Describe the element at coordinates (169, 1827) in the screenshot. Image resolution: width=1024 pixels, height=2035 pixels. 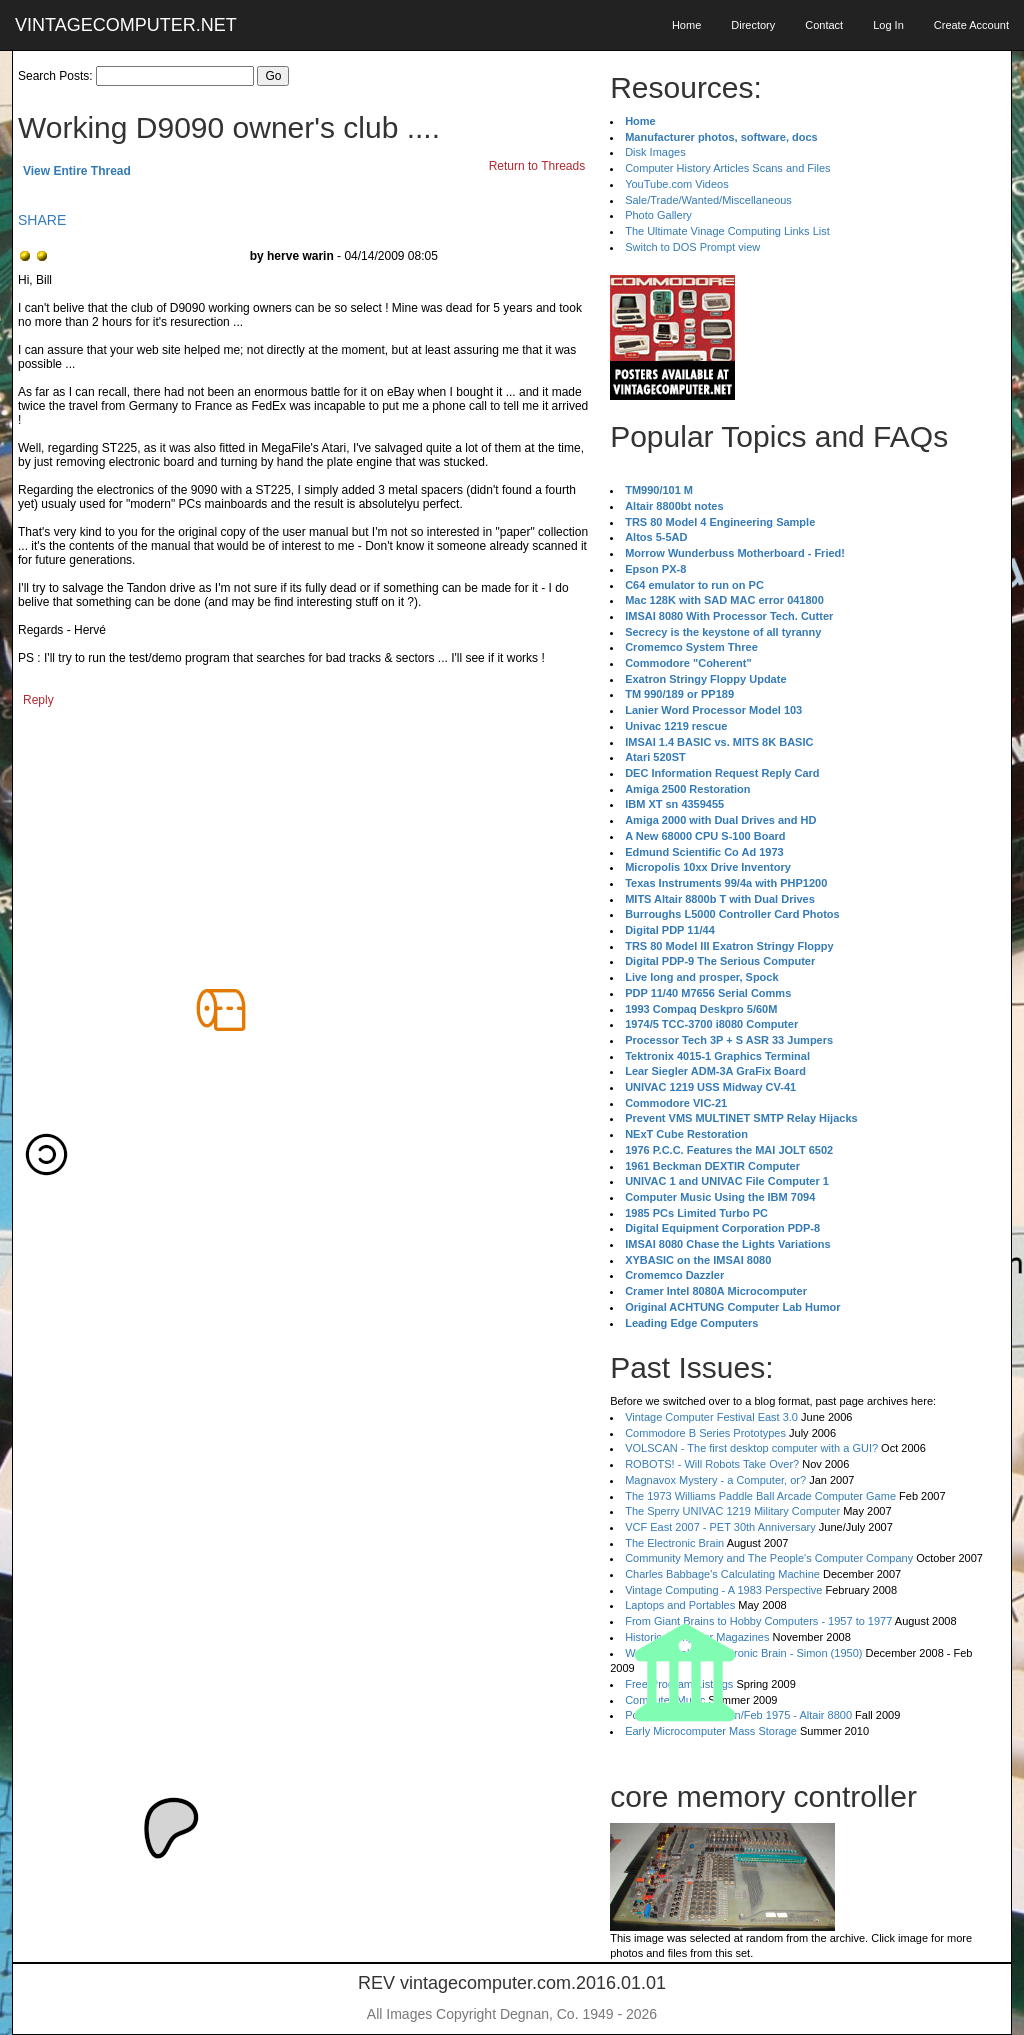
I see `link to patreon profile or support page` at that location.